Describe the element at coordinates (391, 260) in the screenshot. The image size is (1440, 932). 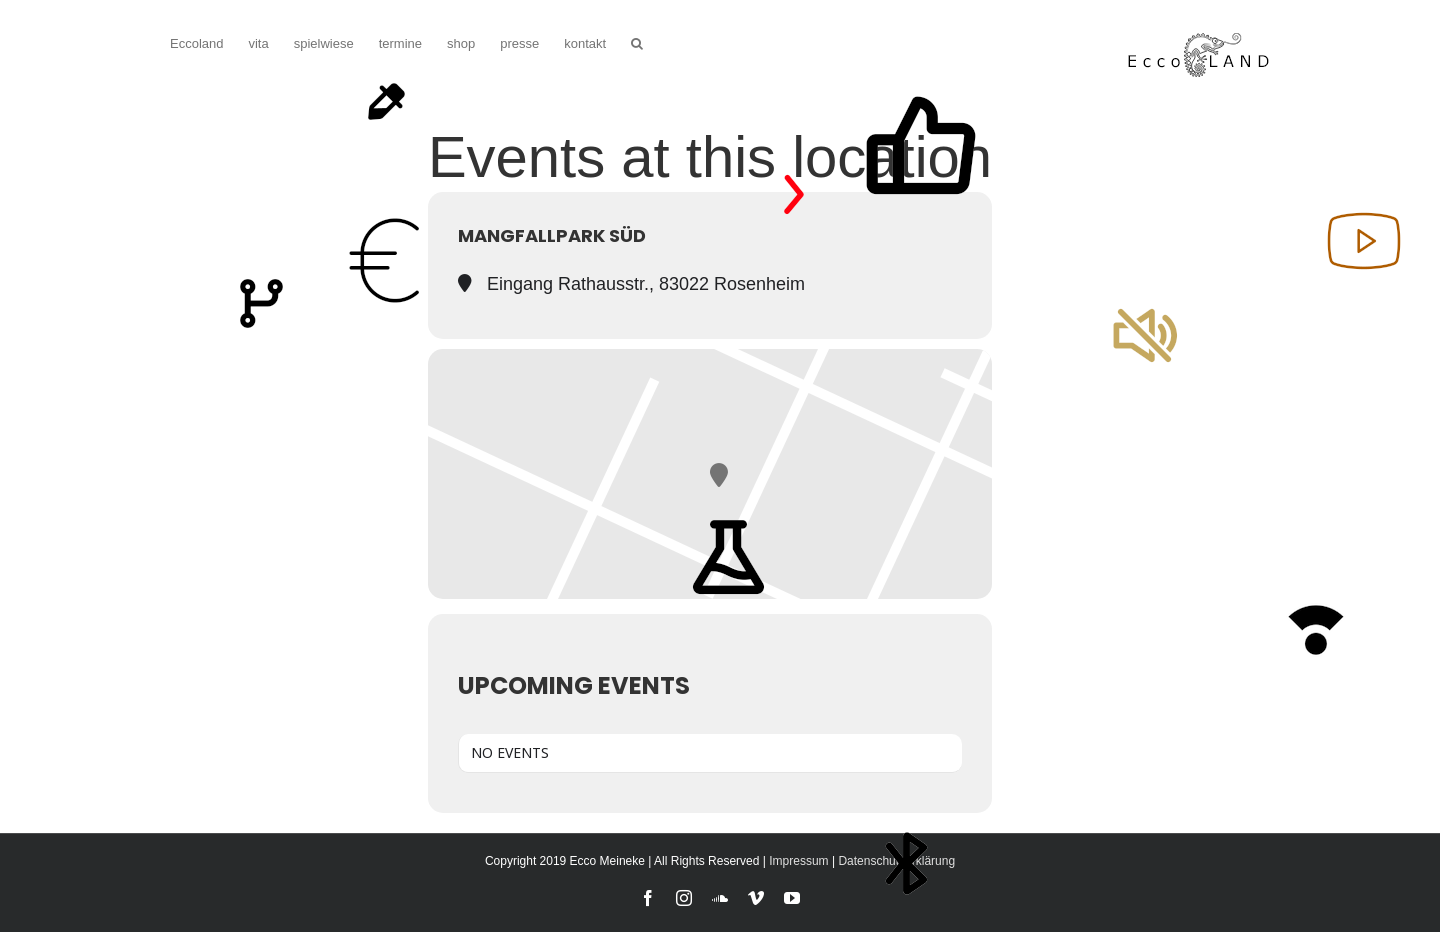
I see `view amount in euros` at that location.